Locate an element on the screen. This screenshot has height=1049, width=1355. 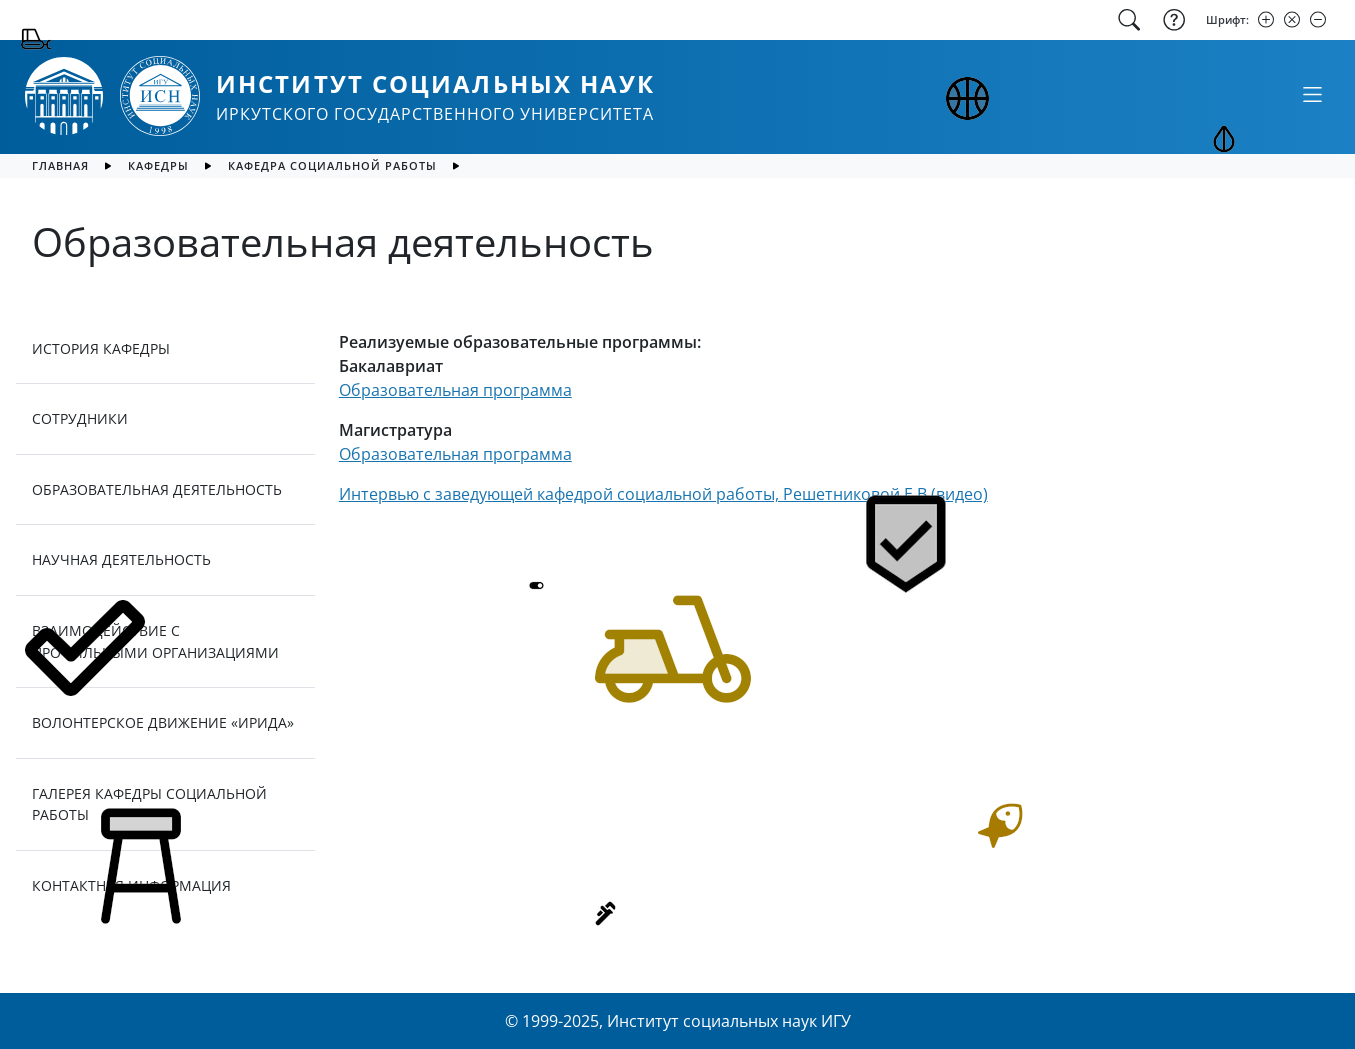
access plumbing services or information is located at coordinates (605, 913).